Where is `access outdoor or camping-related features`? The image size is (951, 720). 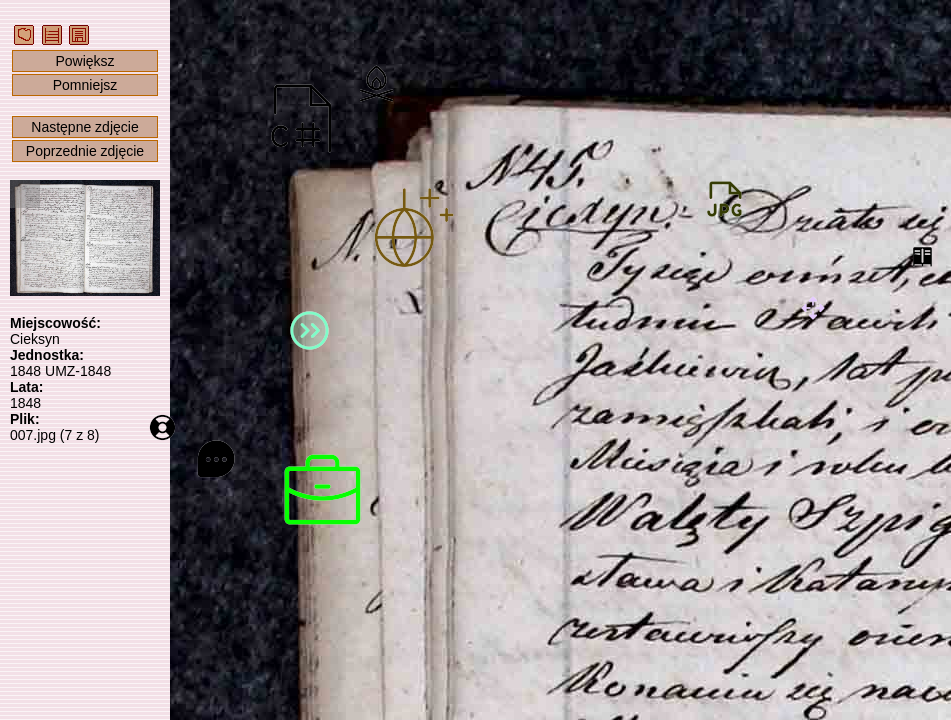
access outdoor or camping-related features is located at coordinates (376, 83).